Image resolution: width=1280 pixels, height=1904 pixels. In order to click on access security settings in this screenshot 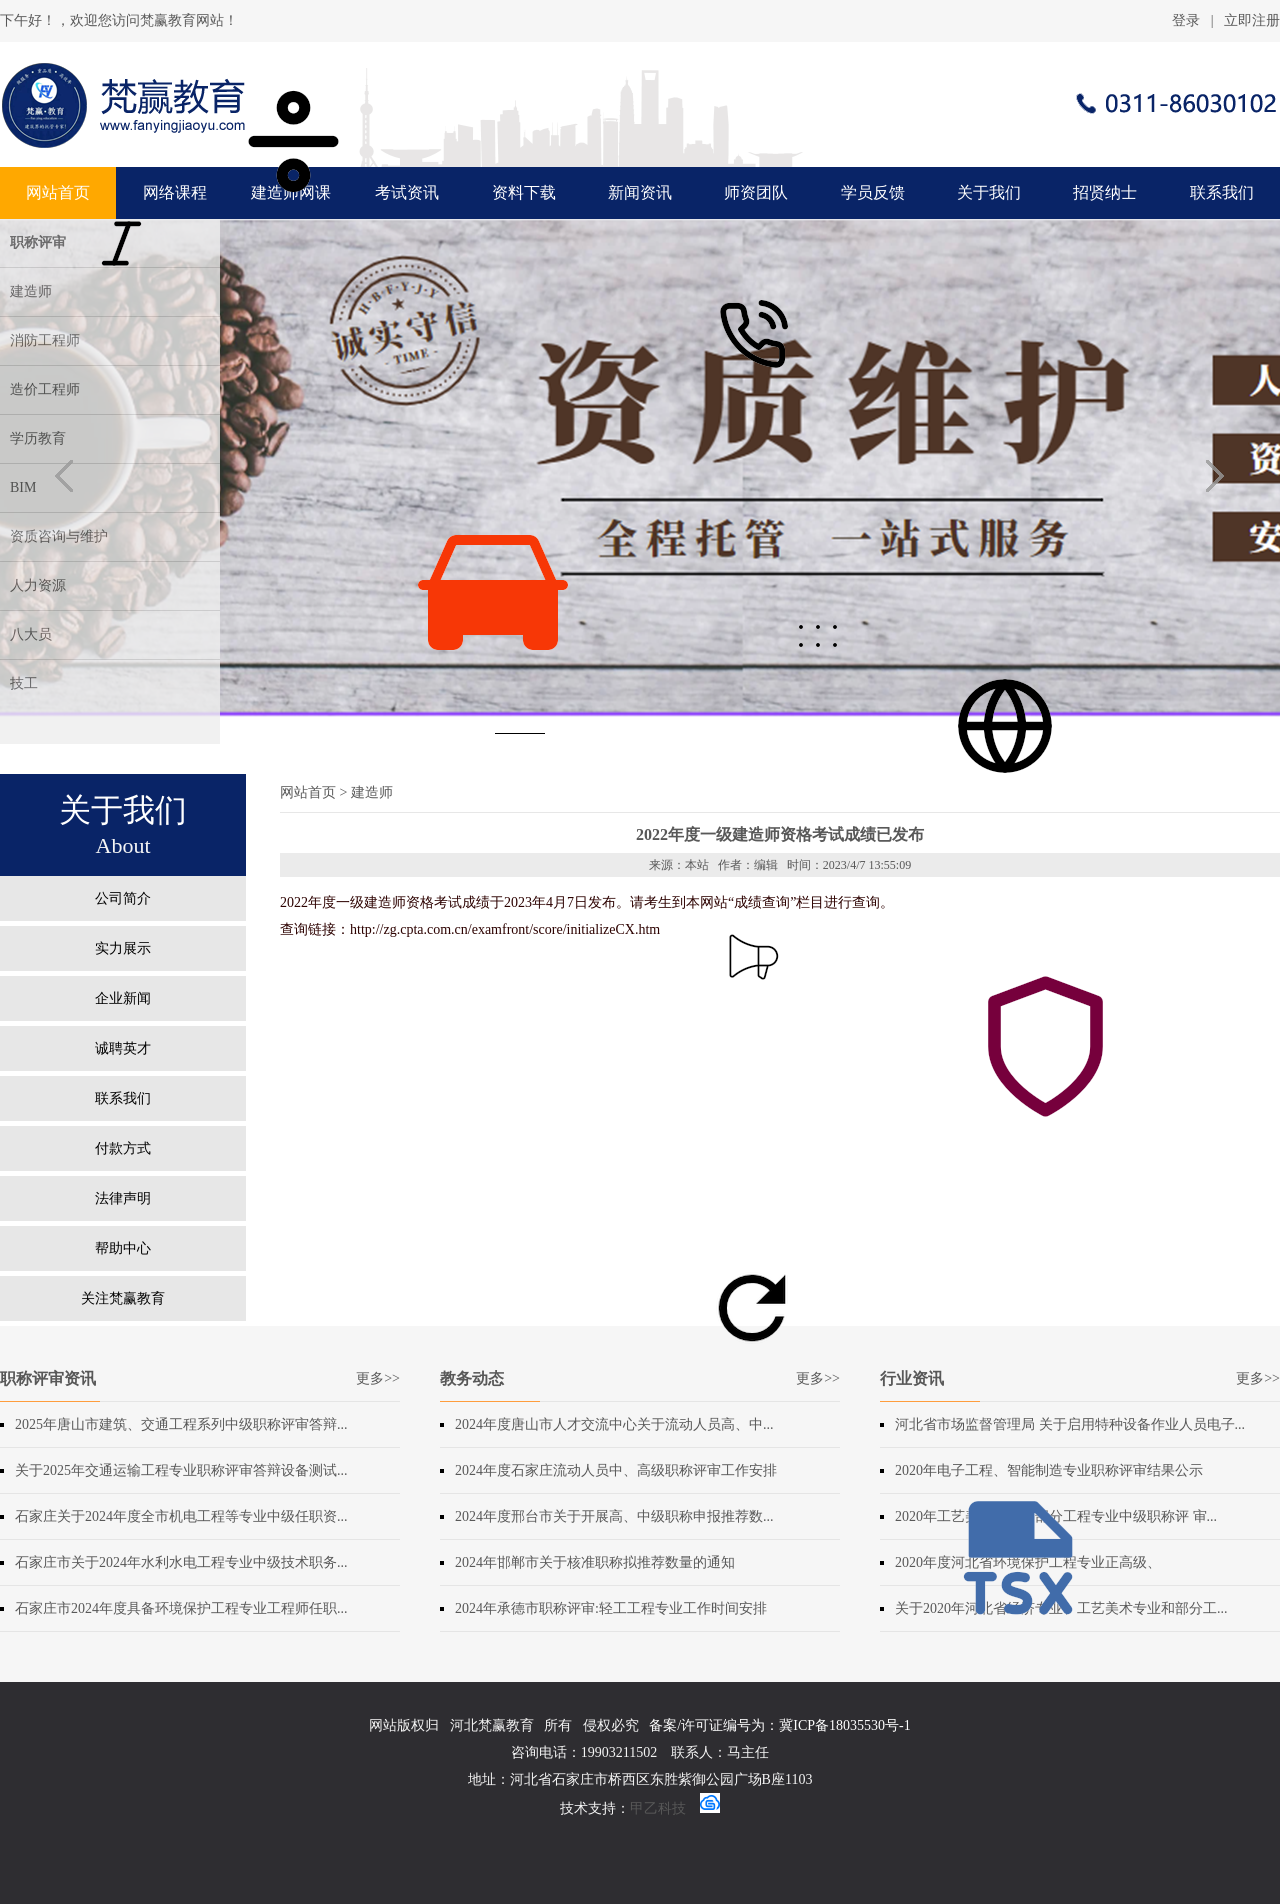, I will do `click(1045, 1046)`.